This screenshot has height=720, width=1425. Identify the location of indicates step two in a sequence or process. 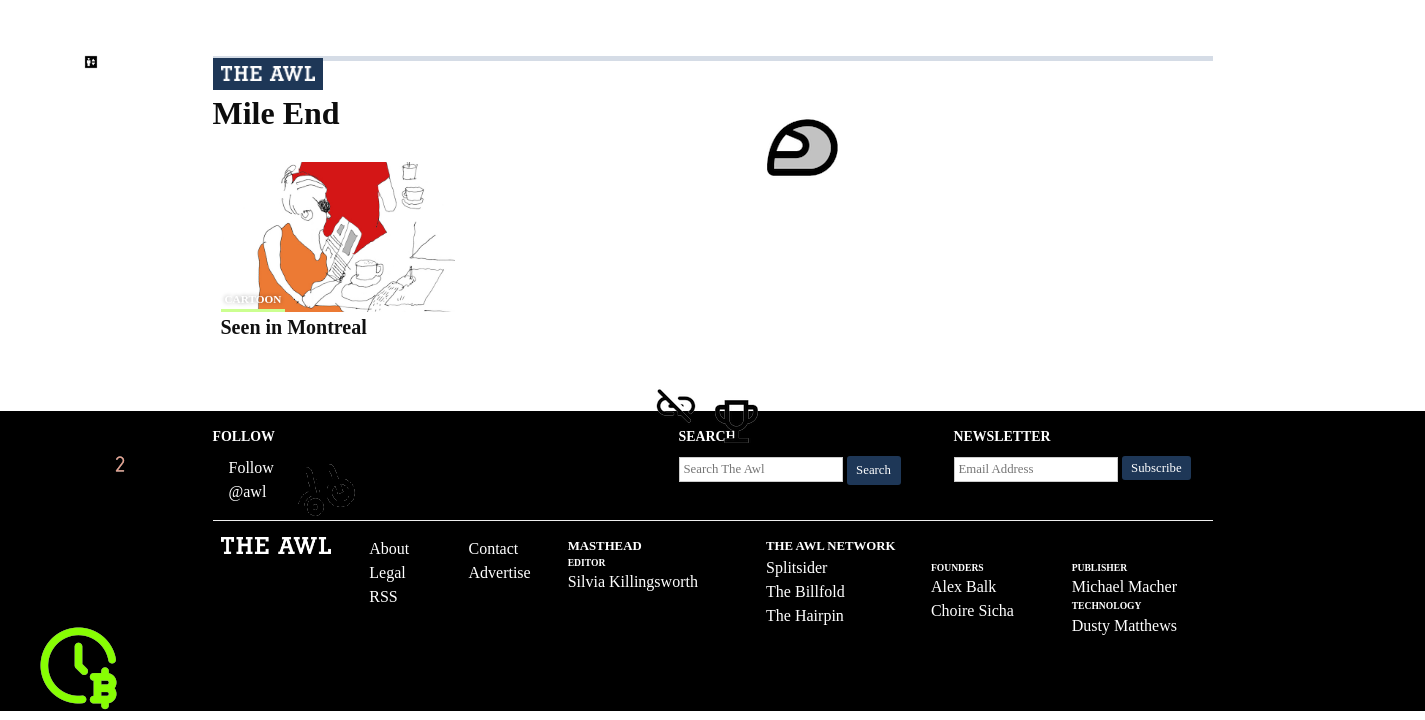
(120, 464).